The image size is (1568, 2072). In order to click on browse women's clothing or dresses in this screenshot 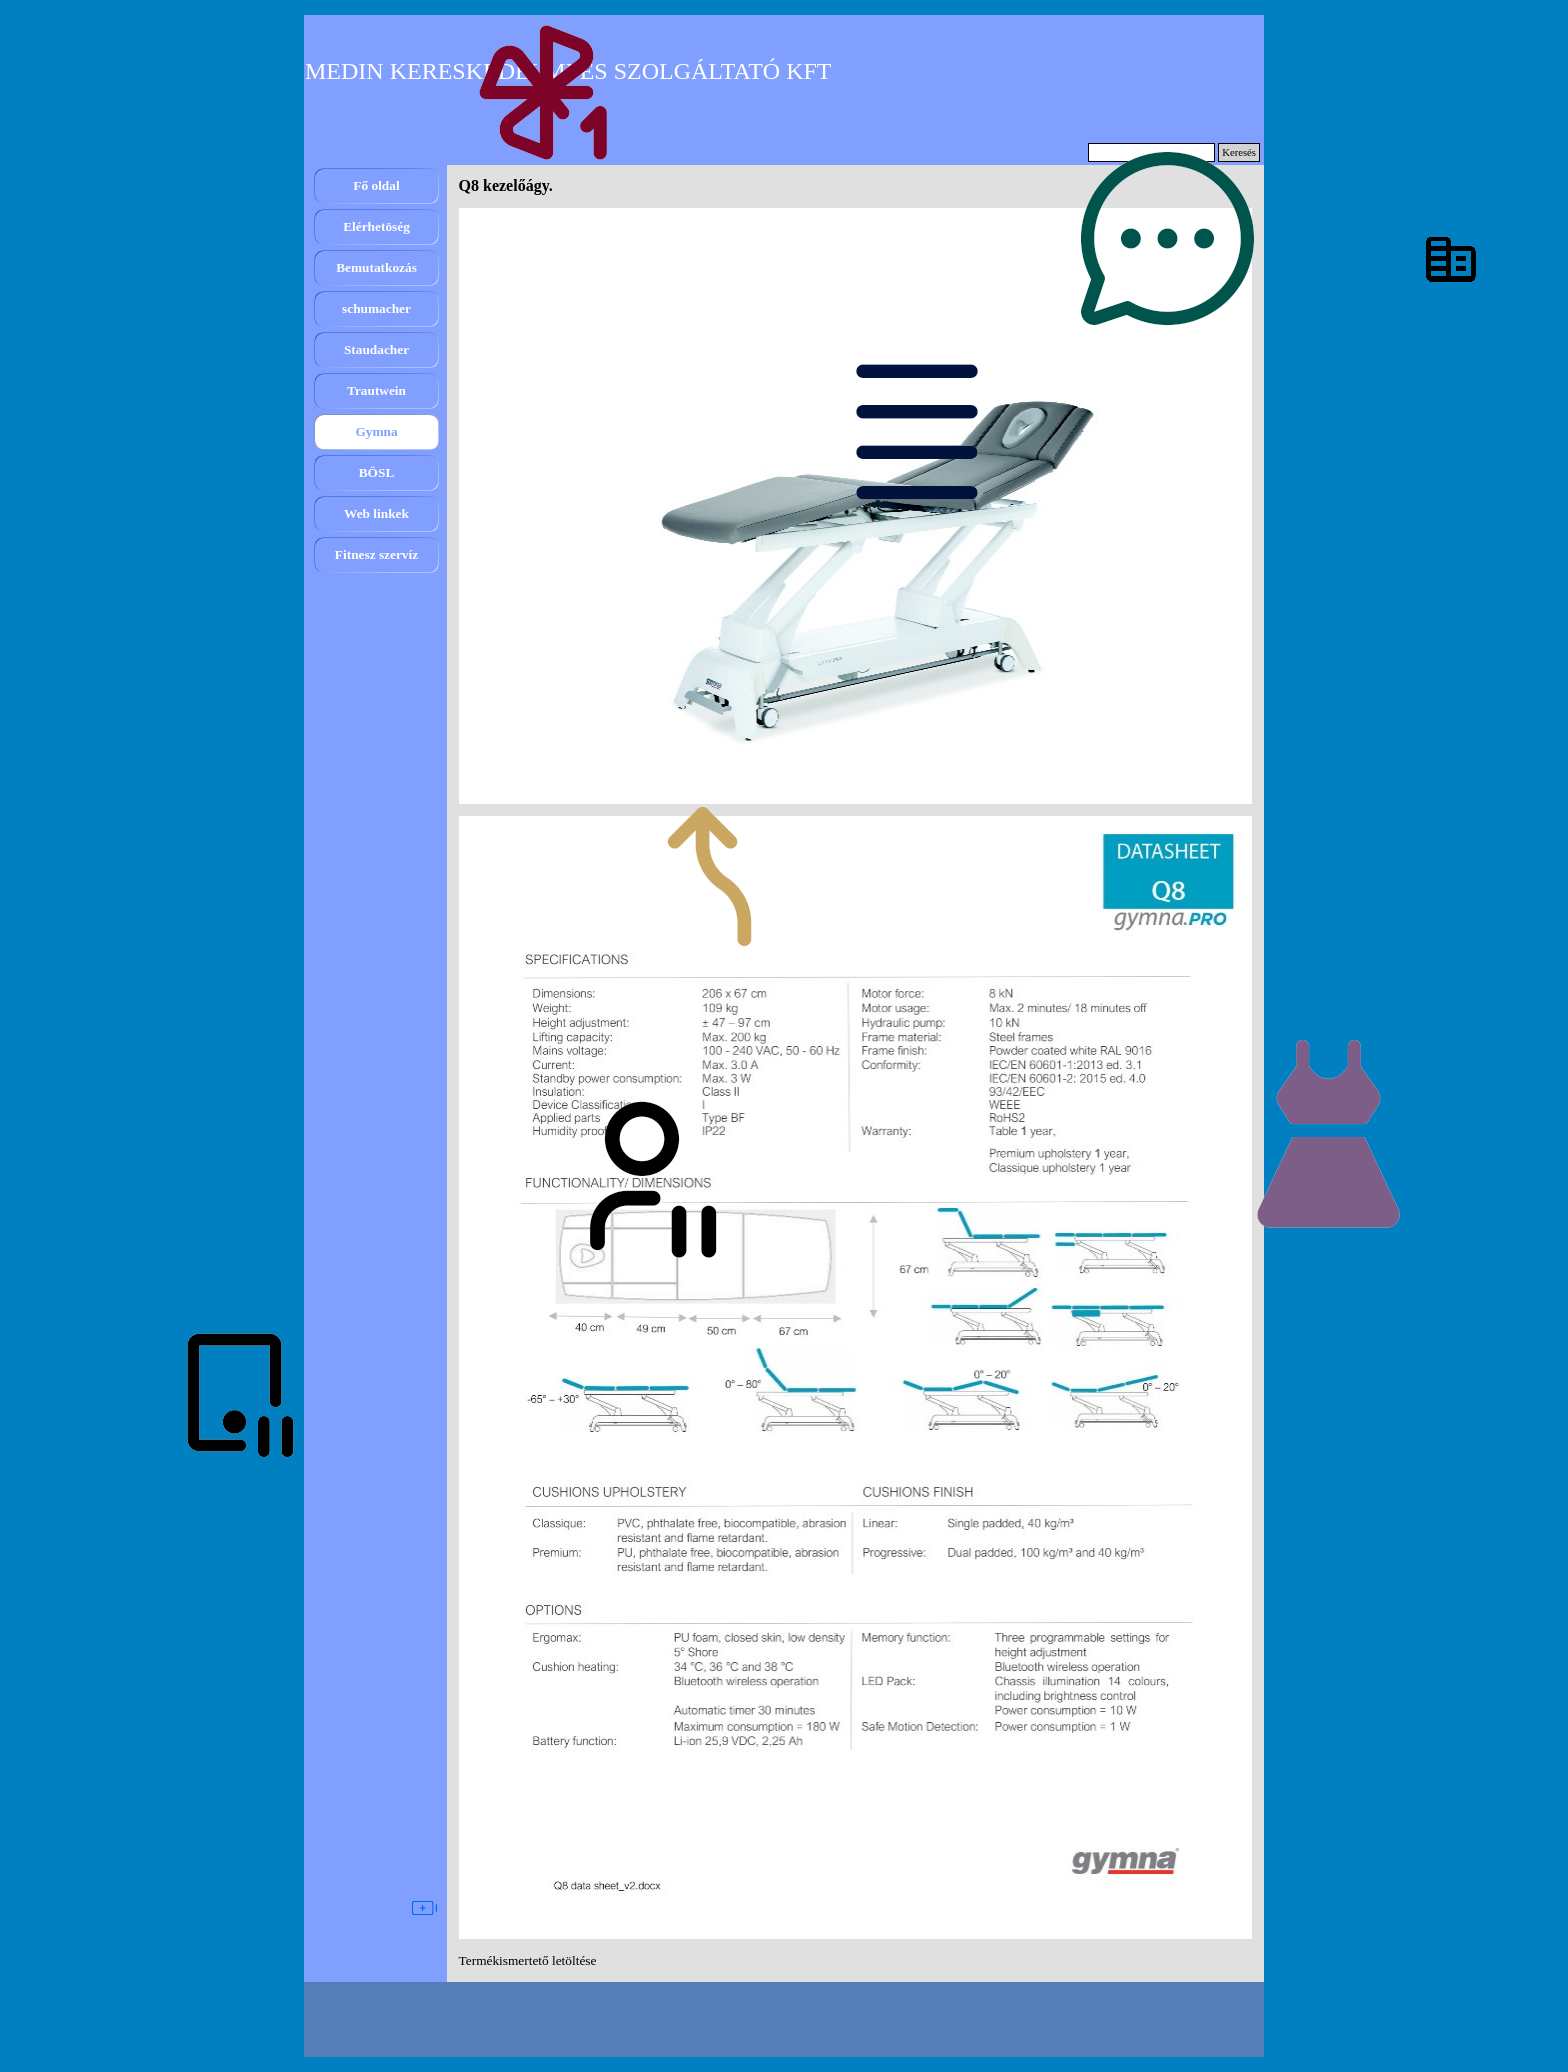, I will do `click(1328, 1143)`.